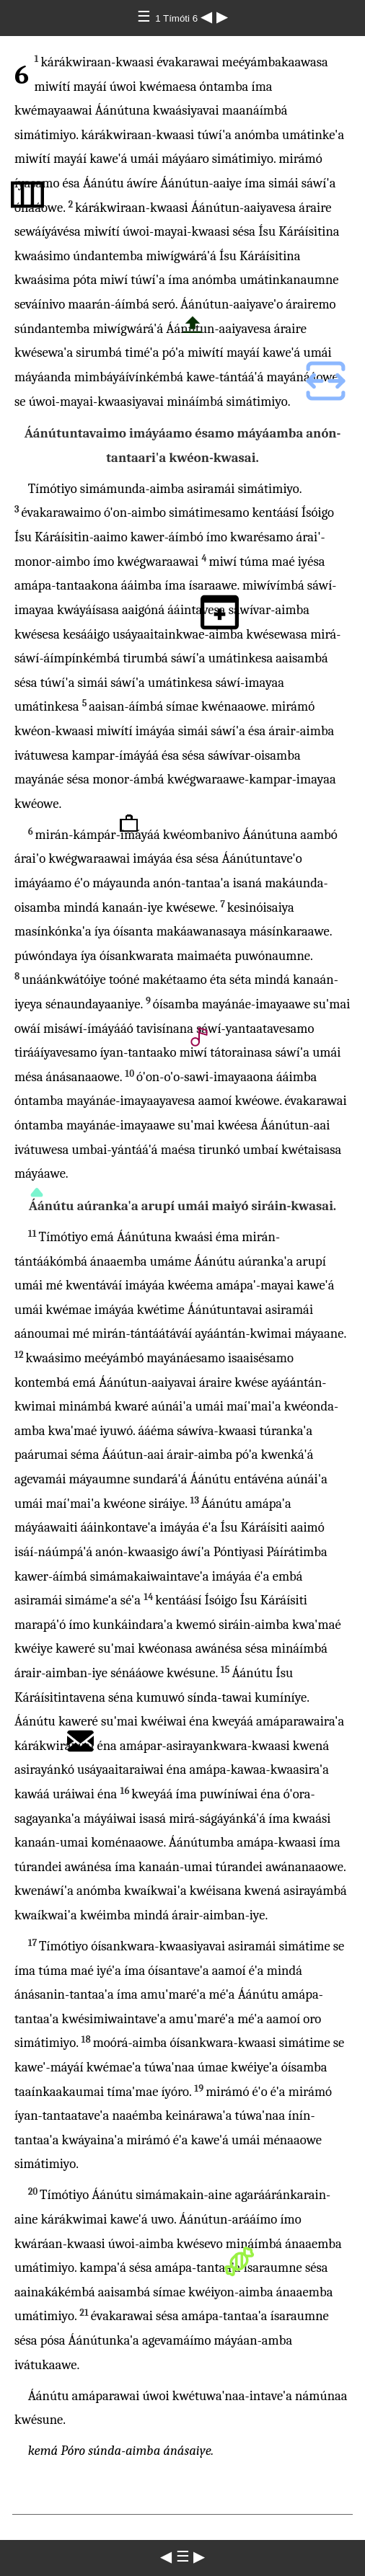 Image resolution: width=365 pixels, height=2576 pixels. I want to click on open your inbox, so click(80, 1741).